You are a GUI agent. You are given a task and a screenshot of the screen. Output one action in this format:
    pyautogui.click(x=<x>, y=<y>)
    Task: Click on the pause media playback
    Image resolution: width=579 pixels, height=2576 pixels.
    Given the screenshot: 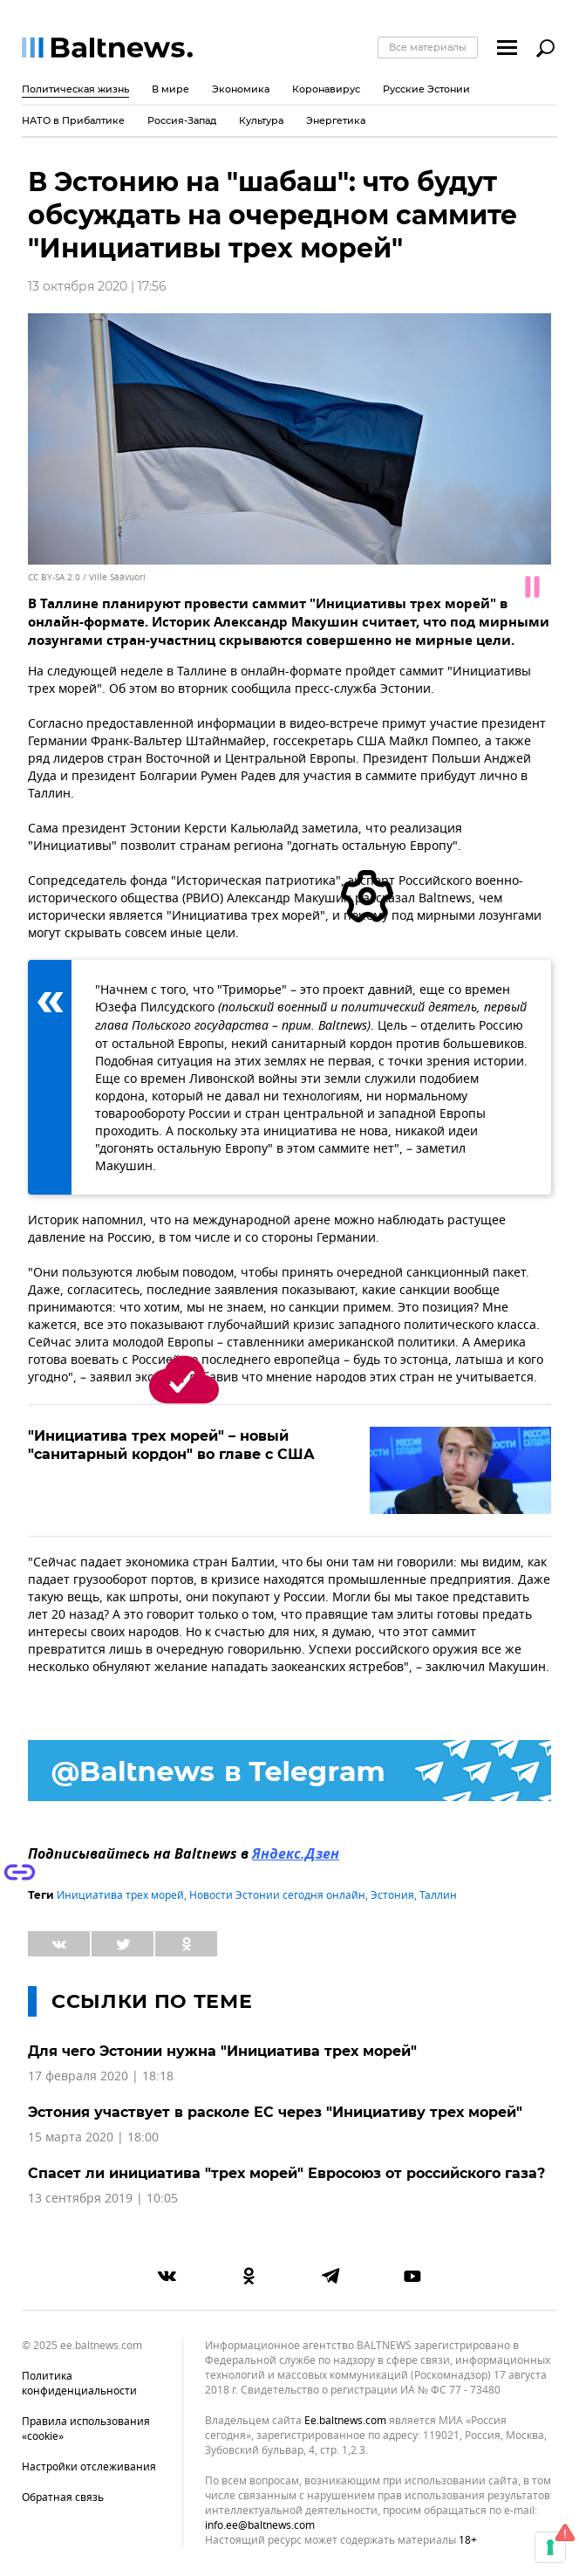 What is the action you would take?
    pyautogui.click(x=532, y=586)
    